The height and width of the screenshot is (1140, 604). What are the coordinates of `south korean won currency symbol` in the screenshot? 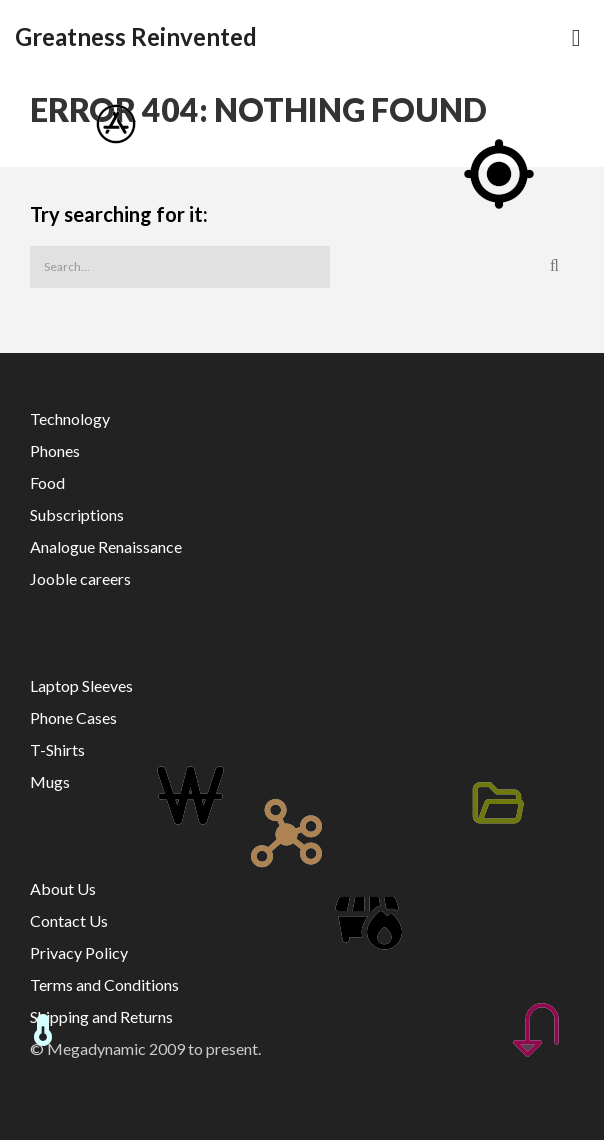 It's located at (190, 795).